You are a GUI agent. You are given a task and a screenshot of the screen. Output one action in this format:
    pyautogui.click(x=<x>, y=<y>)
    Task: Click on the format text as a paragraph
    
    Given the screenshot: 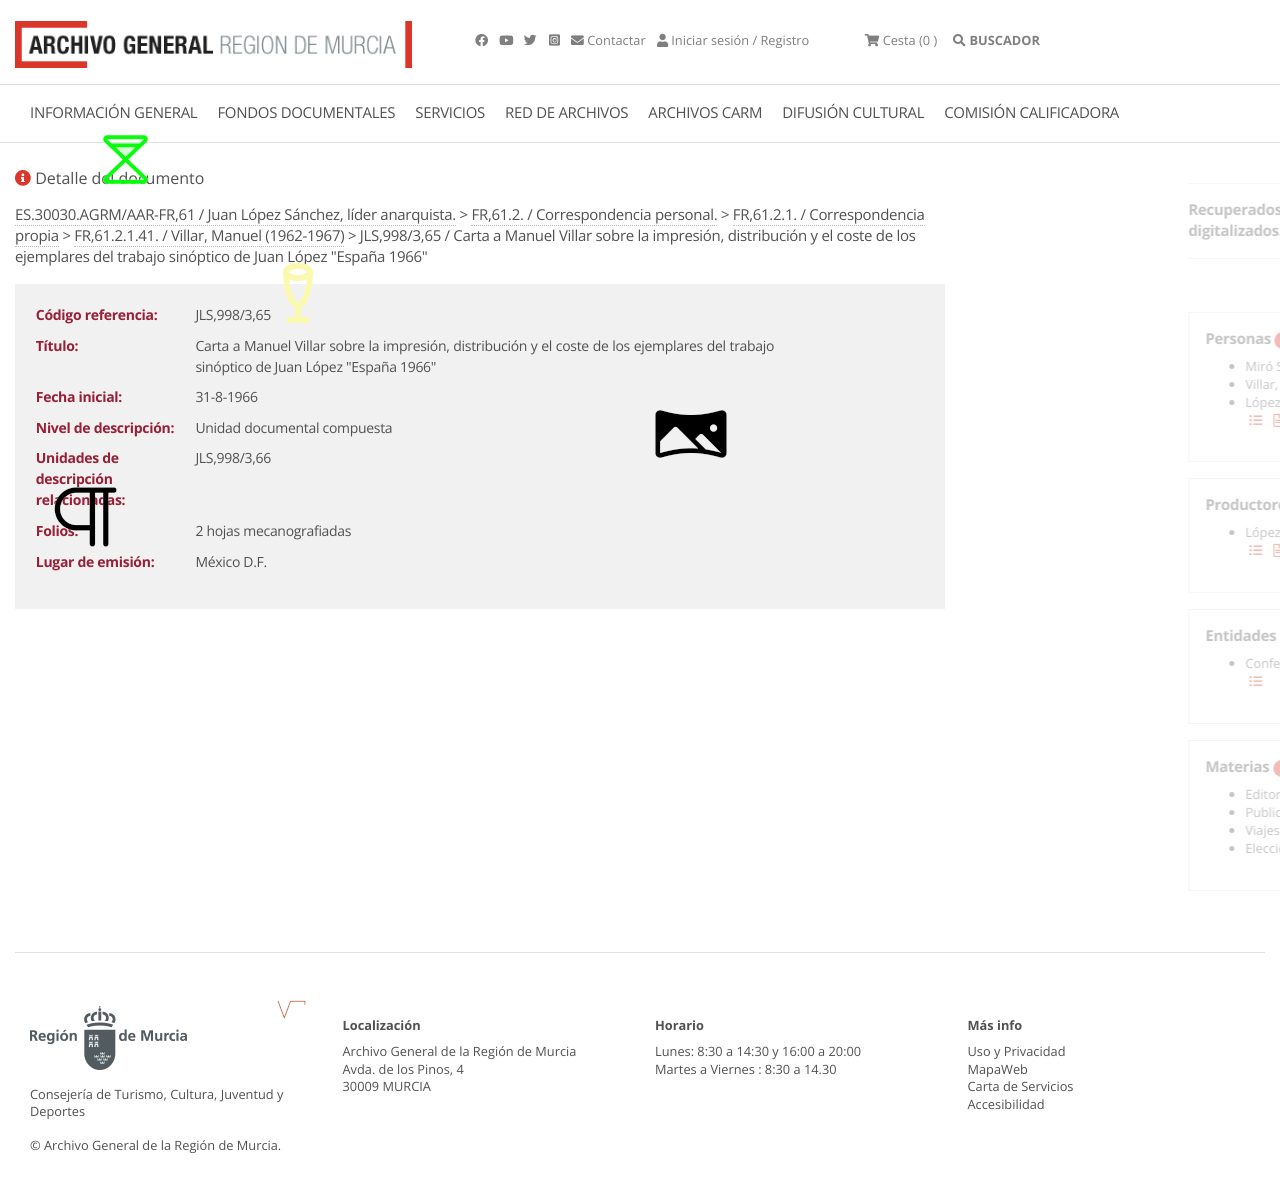 What is the action you would take?
    pyautogui.click(x=87, y=517)
    